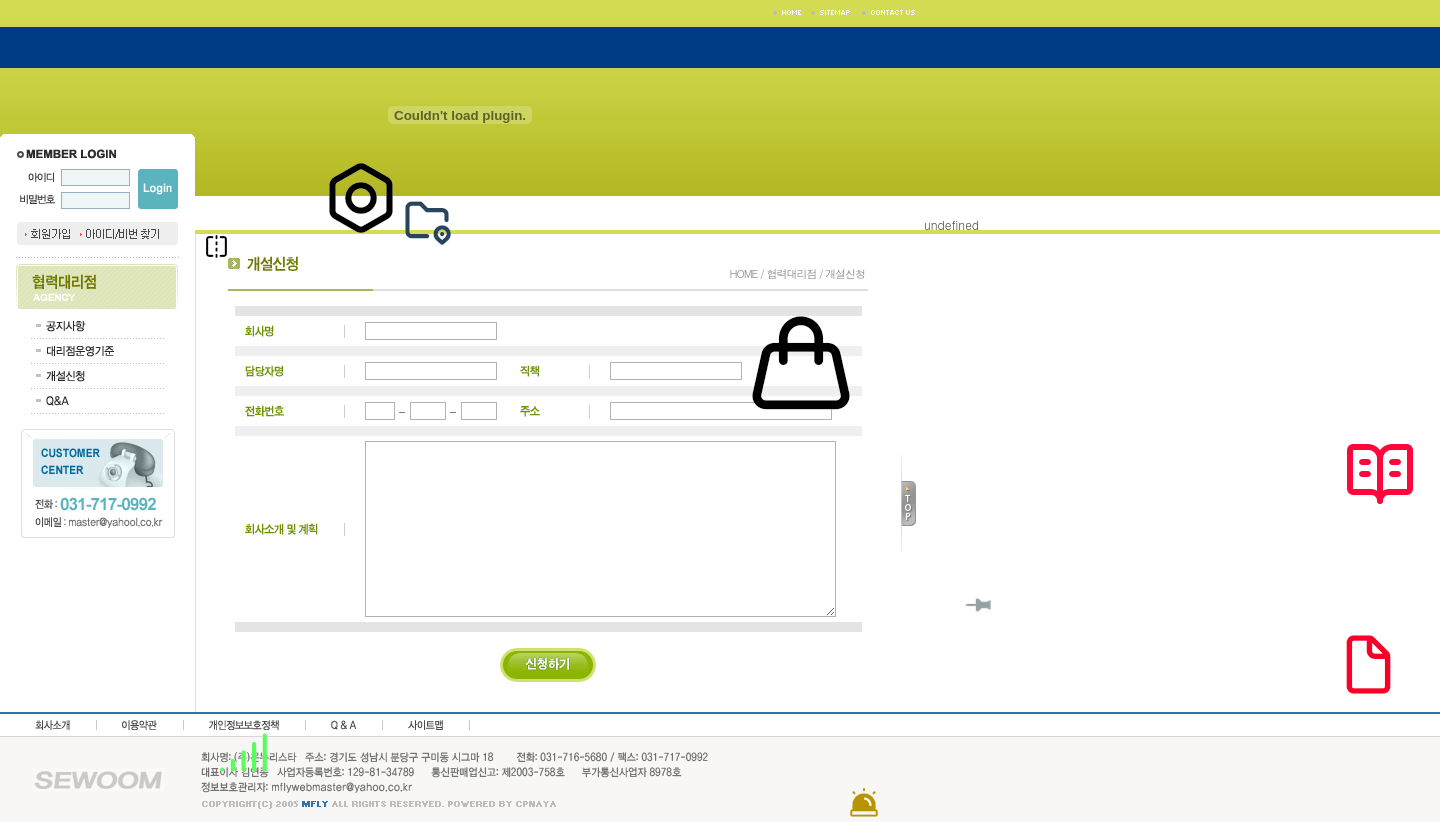  I want to click on view or open a file, so click(1368, 664).